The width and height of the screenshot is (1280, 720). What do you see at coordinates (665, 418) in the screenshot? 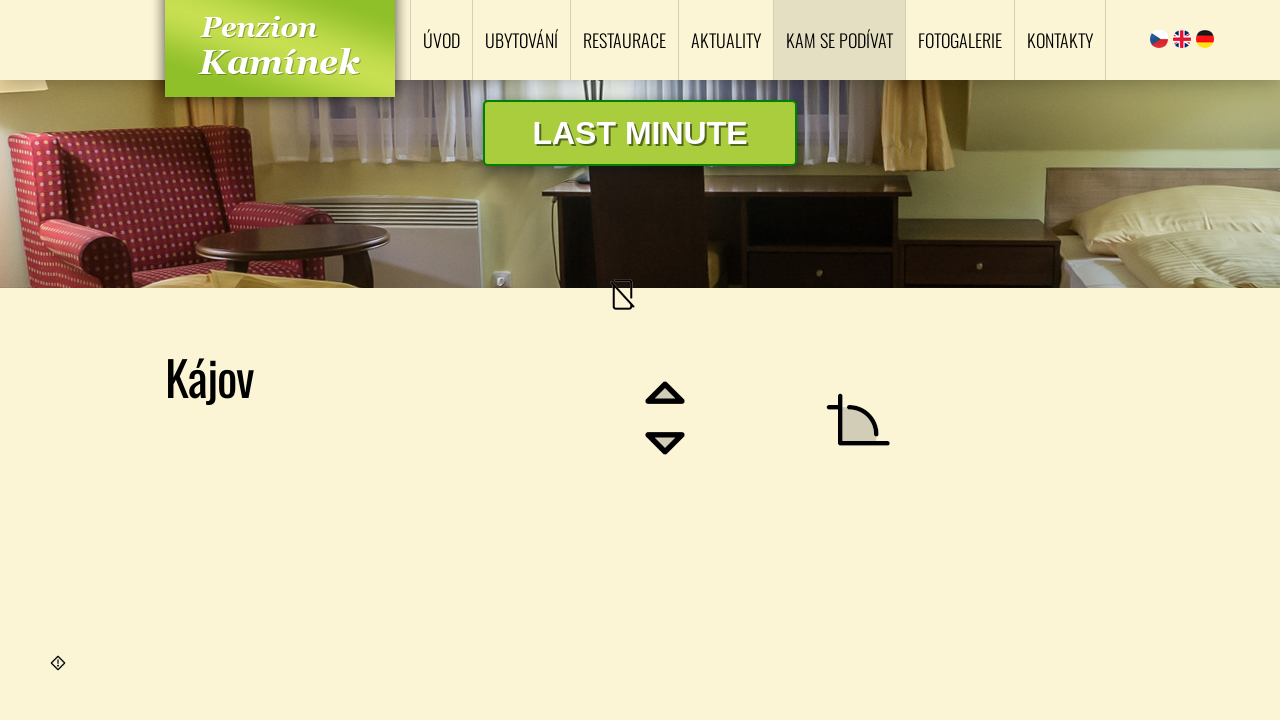
I see `expand or collapse a dropdown menu` at bounding box center [665, 418].